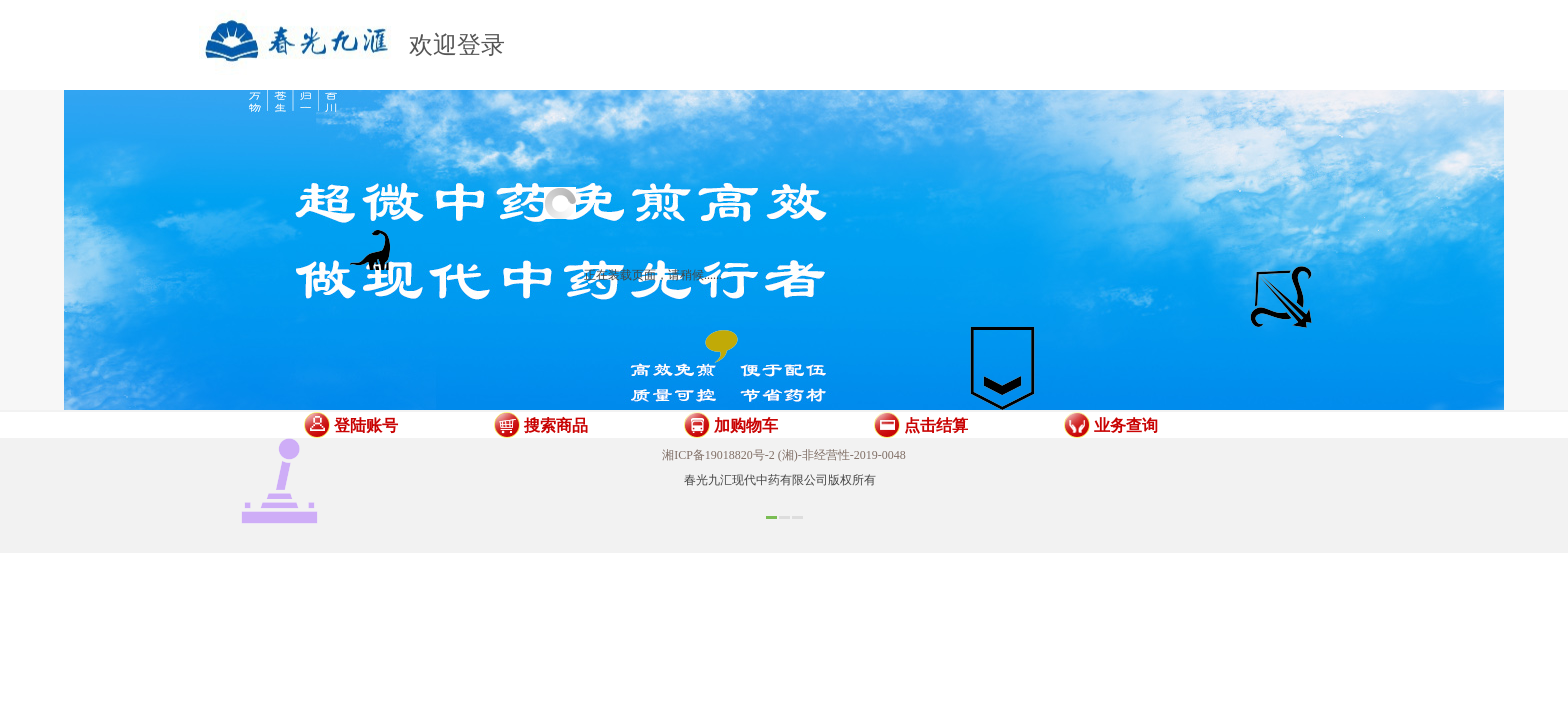 The height and width of the screenshot is (720, 1568). I want to click on activate double shot ability, so click(1281, 297).